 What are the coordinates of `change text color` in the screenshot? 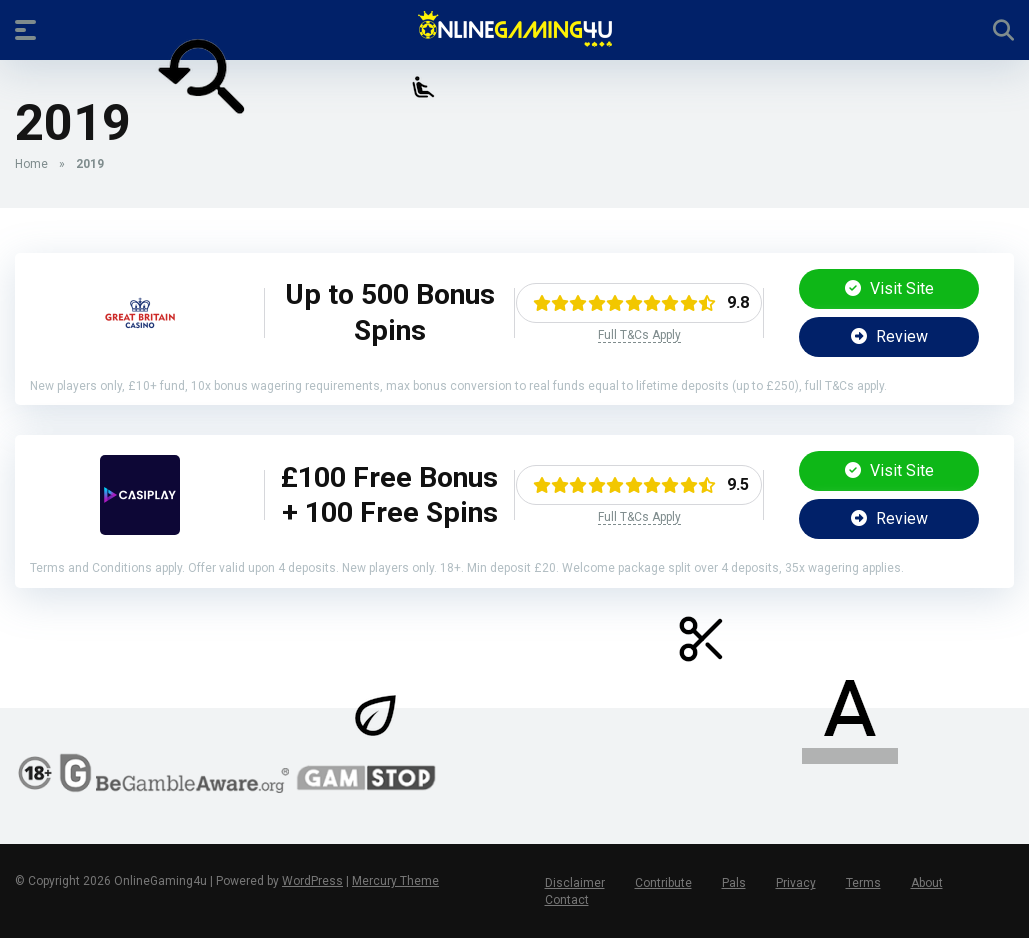 It's located at (850, 716).